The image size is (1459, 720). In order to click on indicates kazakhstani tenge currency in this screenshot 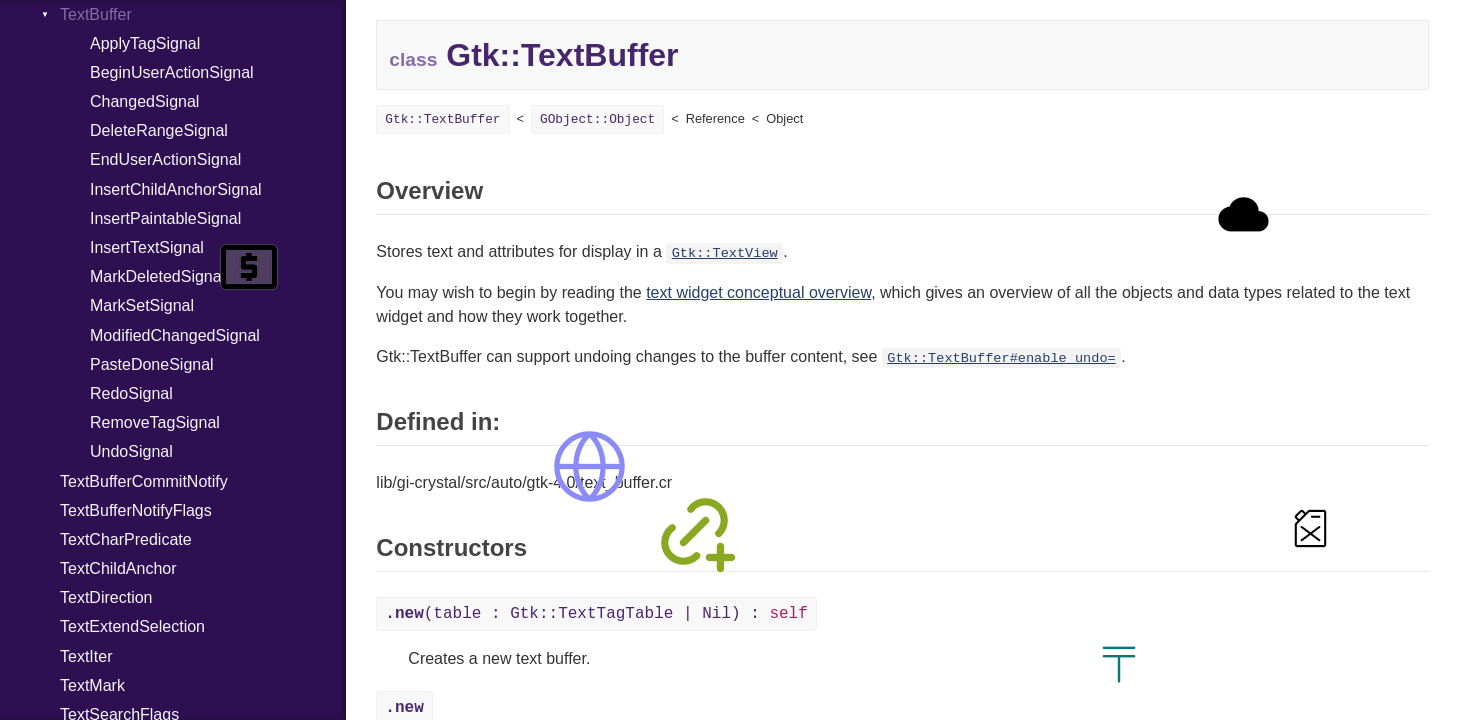, I will do `click(1119, 663)`.